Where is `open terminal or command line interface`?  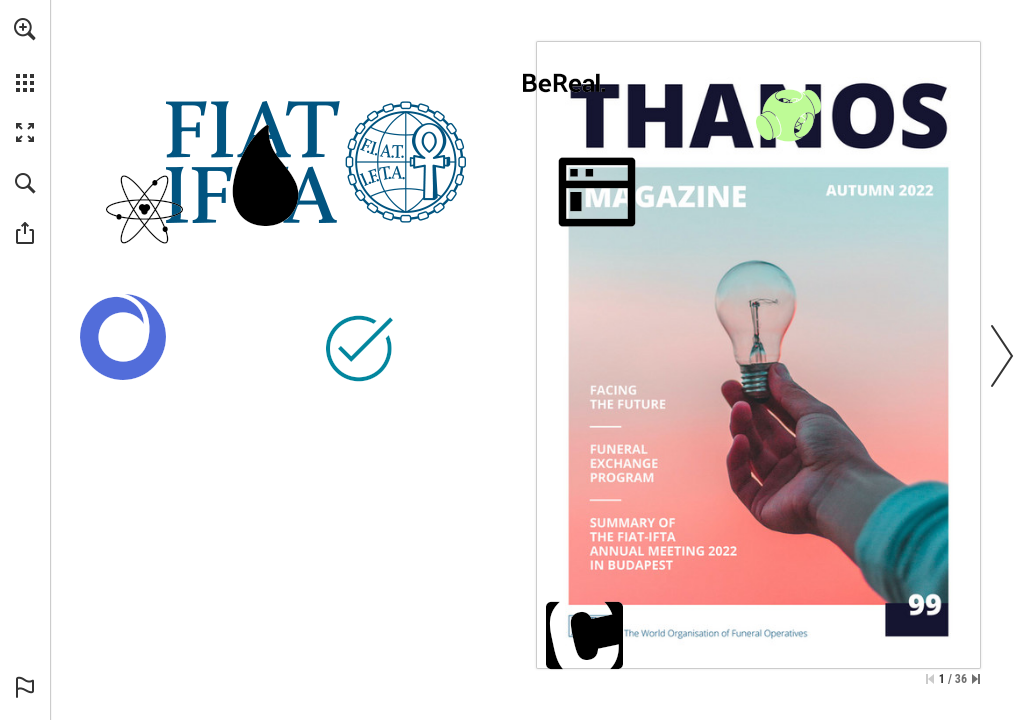 open terminal or command line interface is located at coordinates (597, 192).